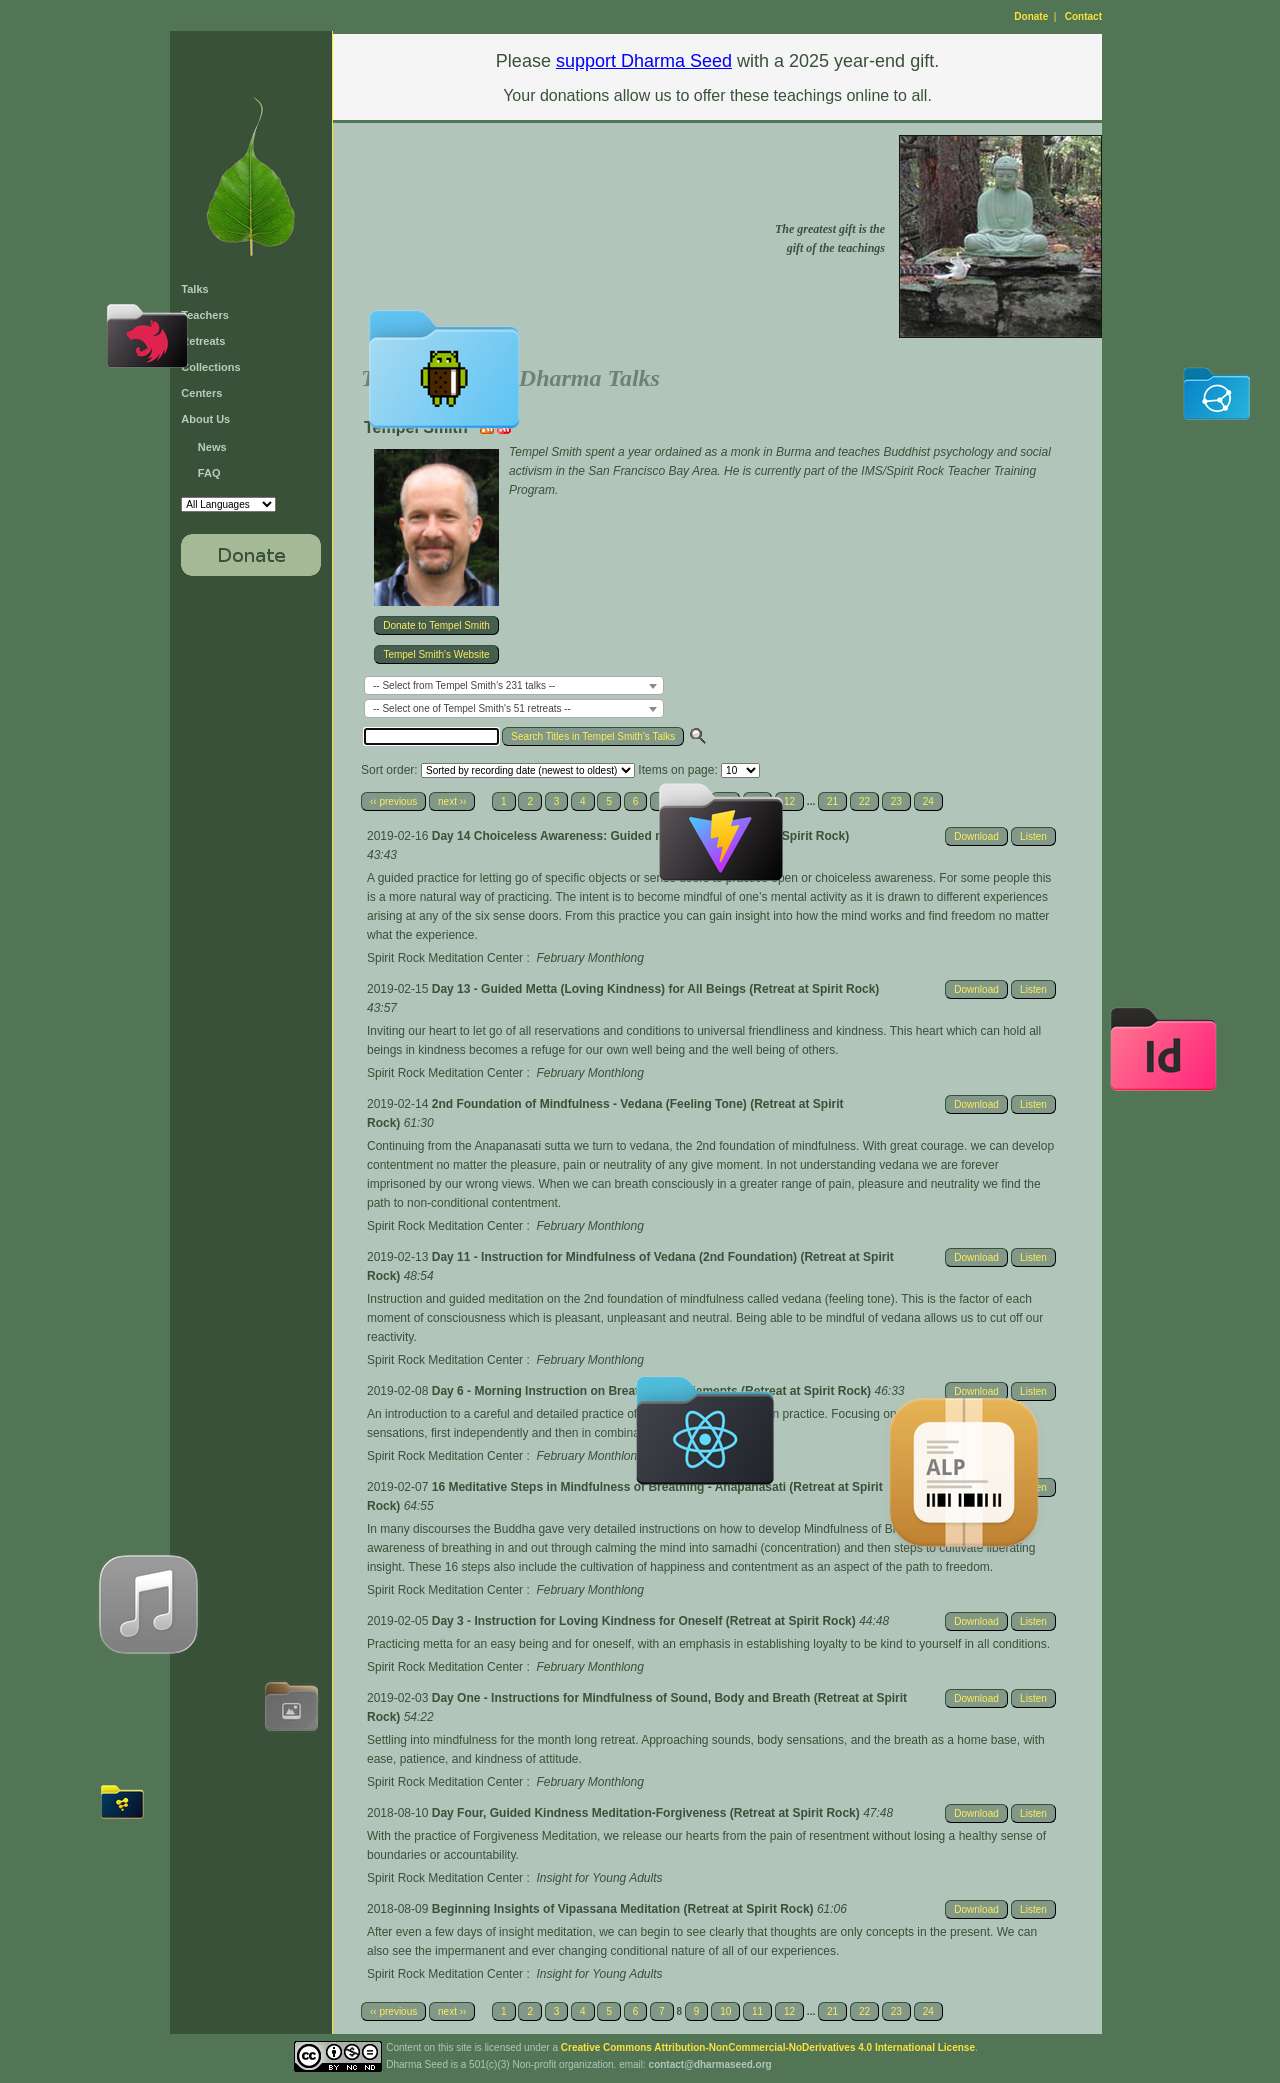  Describe the element at coordinates (704, 1434) in the screenshot. I see `open react project folder` at that location.